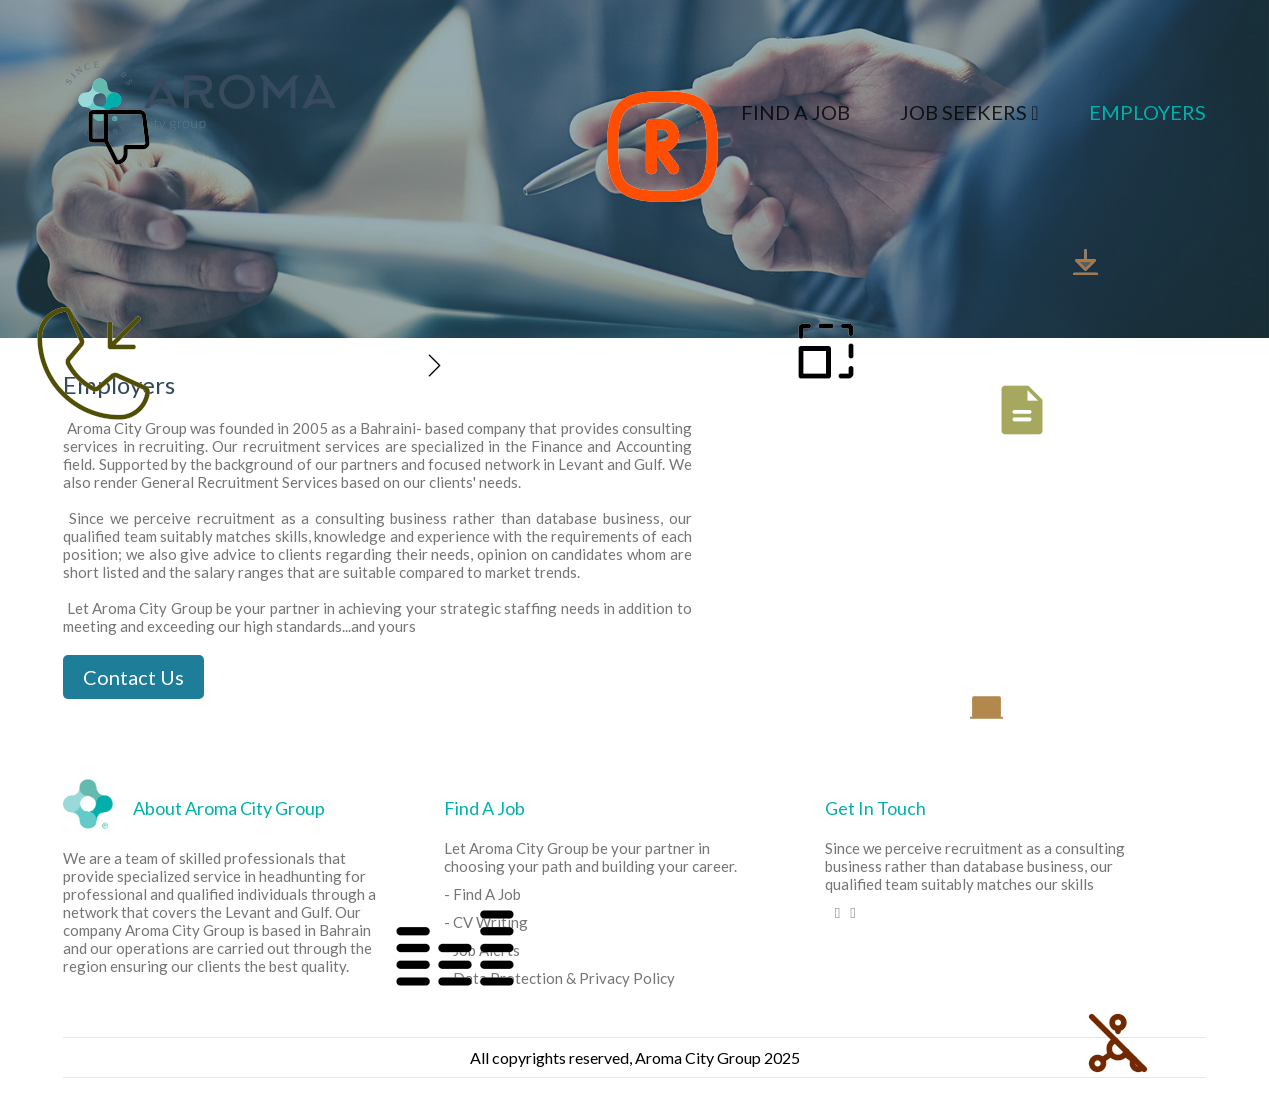  What do you see at coordinates (662, 146) in the screenshot?
I see `indicates registered trademark or rights reserved` at bounding box center [662, 146].